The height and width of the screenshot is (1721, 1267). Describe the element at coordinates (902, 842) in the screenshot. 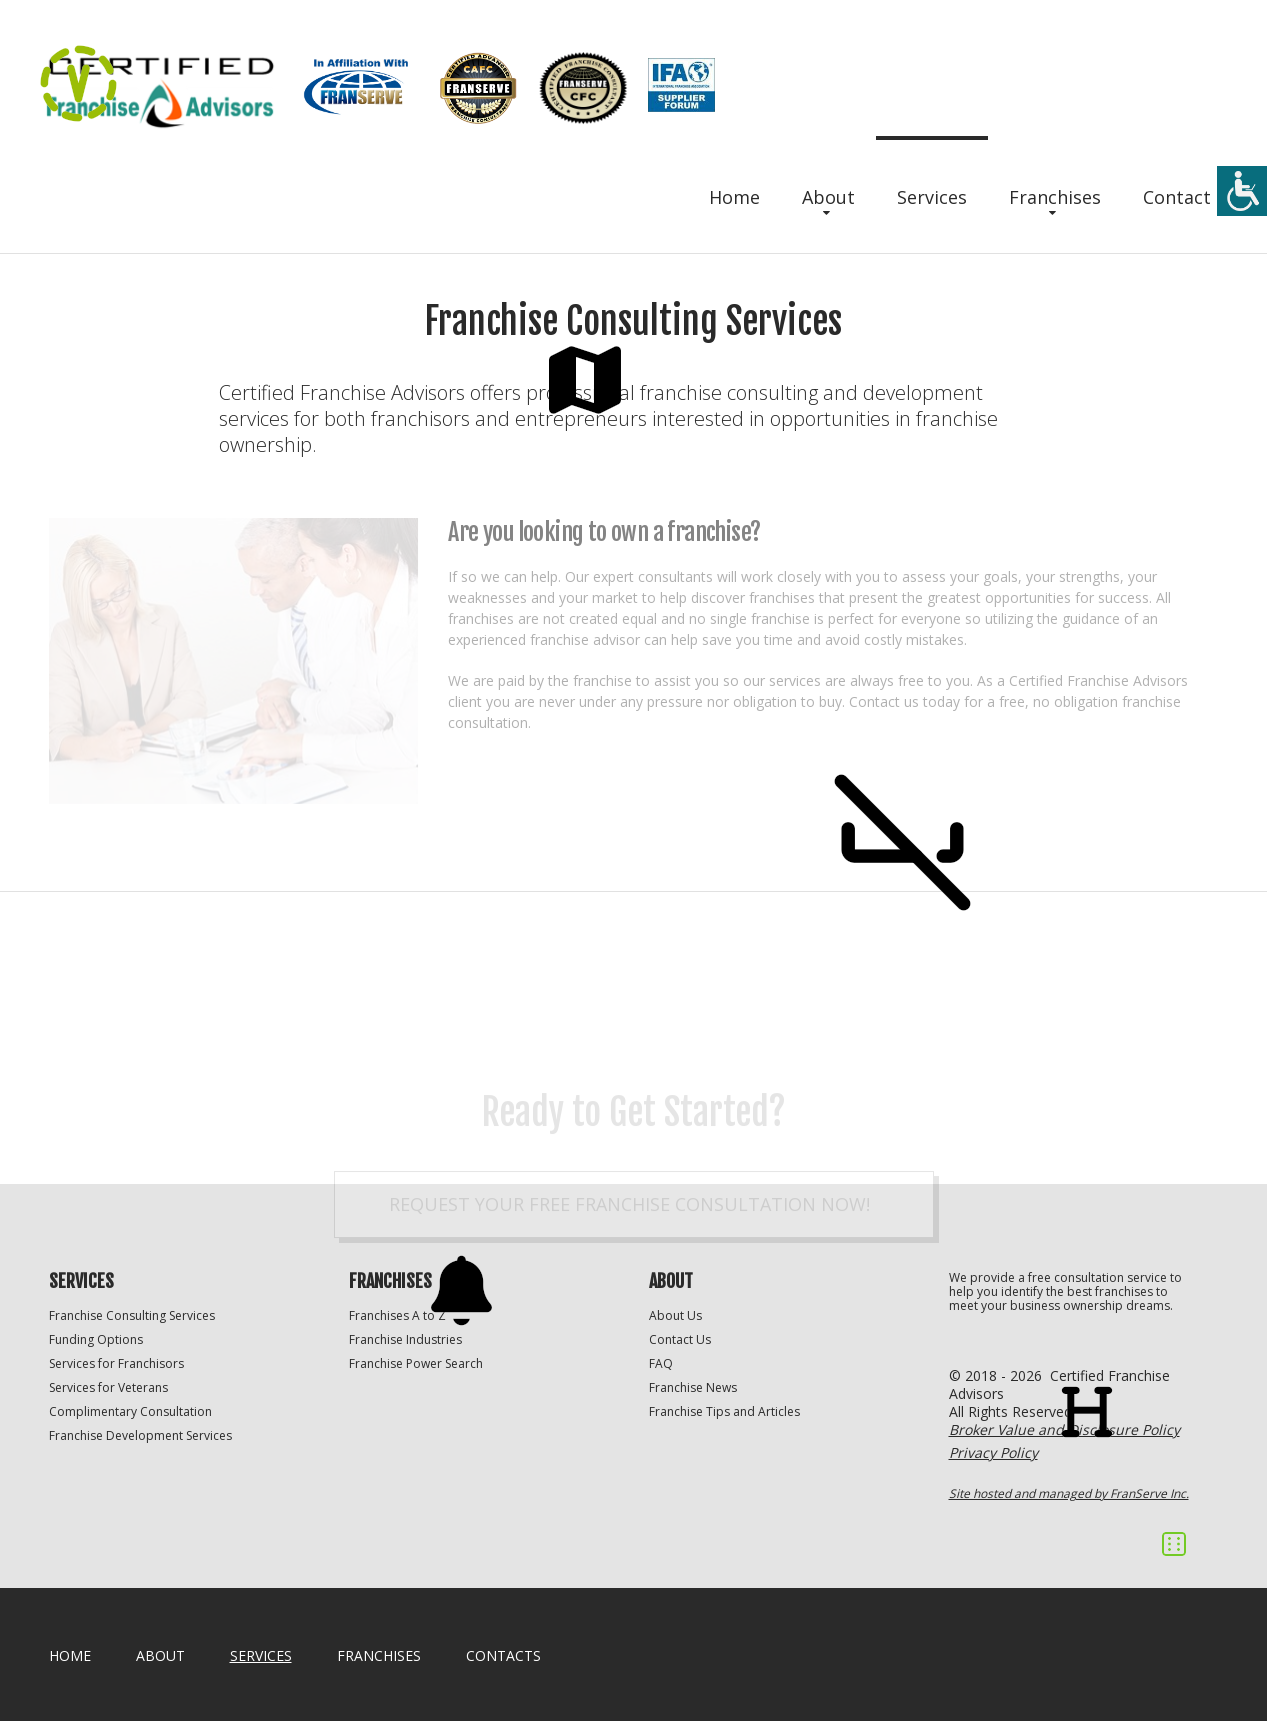

I see `disable spacebar or space key input` at that location.